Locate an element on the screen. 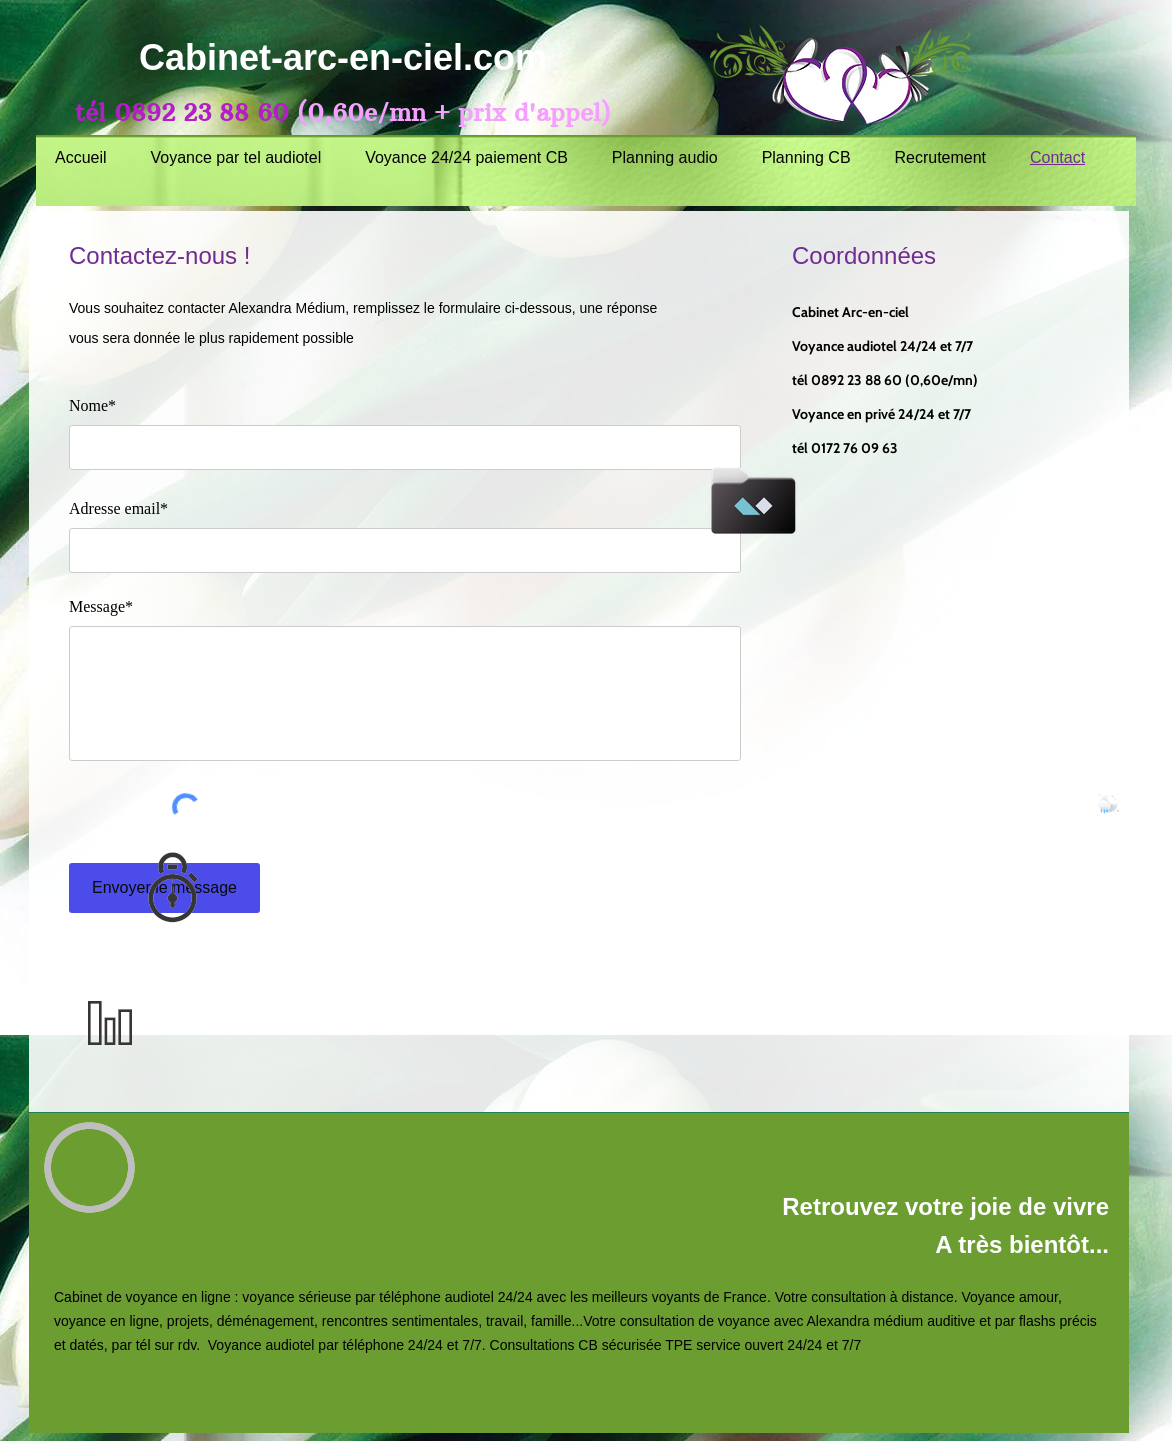 The height and width of the screenshot is (1441, 1172). indicates nighttime rain or showers in weather forecast is located at coordinates (1108, 803).